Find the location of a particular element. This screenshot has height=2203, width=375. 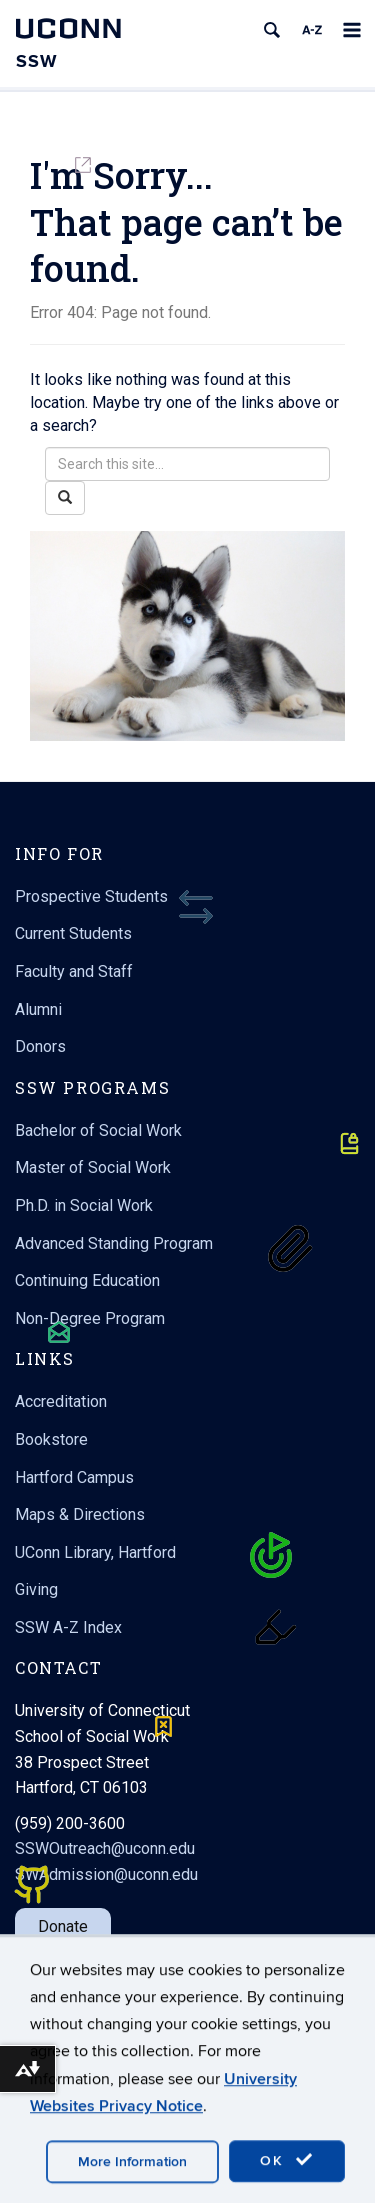

swap or exchange items is located at coordinates (196, 907).